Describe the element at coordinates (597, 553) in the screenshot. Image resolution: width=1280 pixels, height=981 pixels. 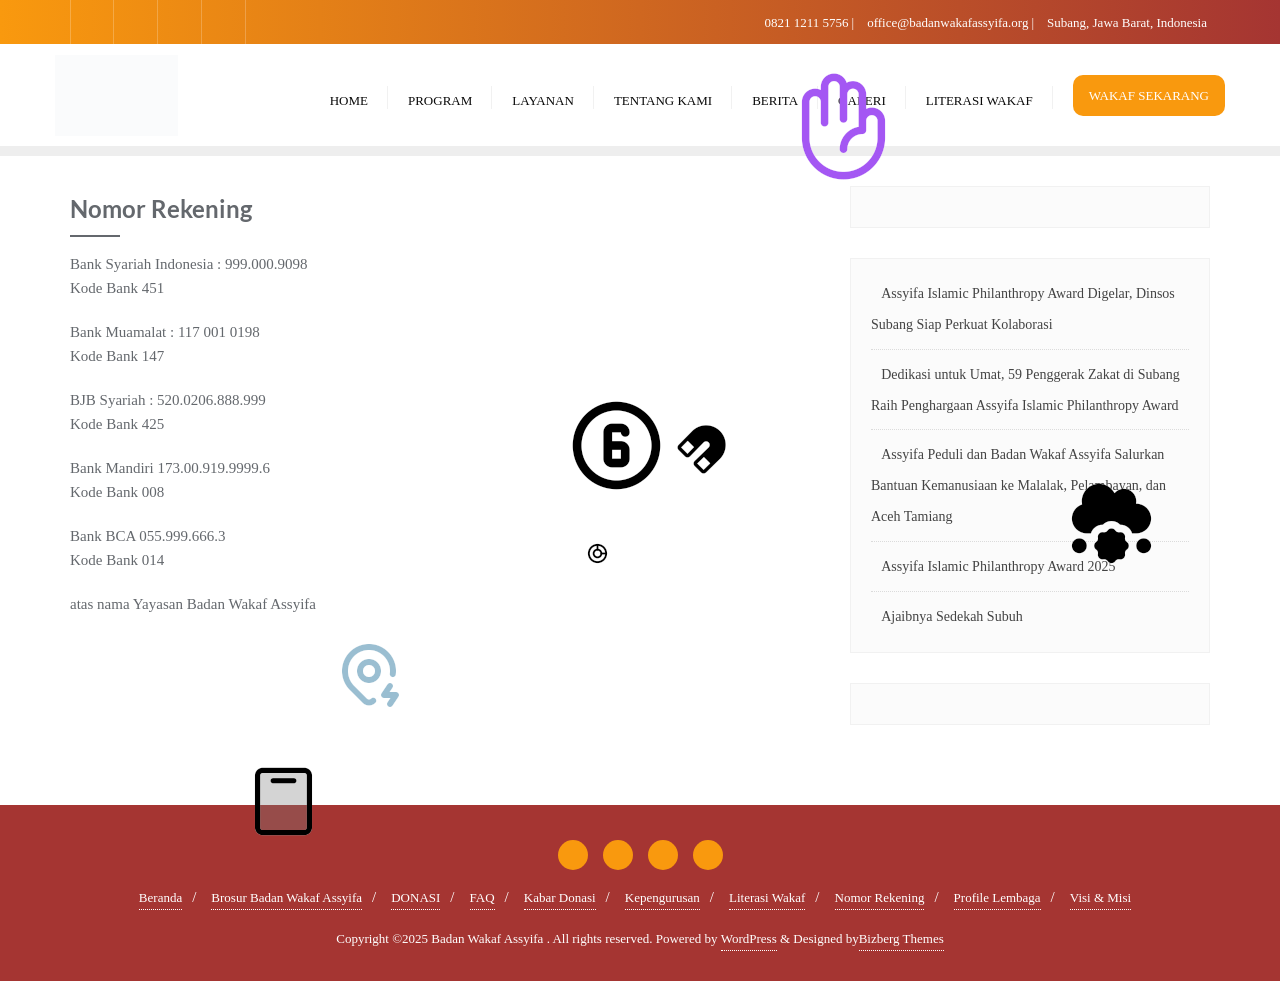
I see `view donut chart analytics` at that location.